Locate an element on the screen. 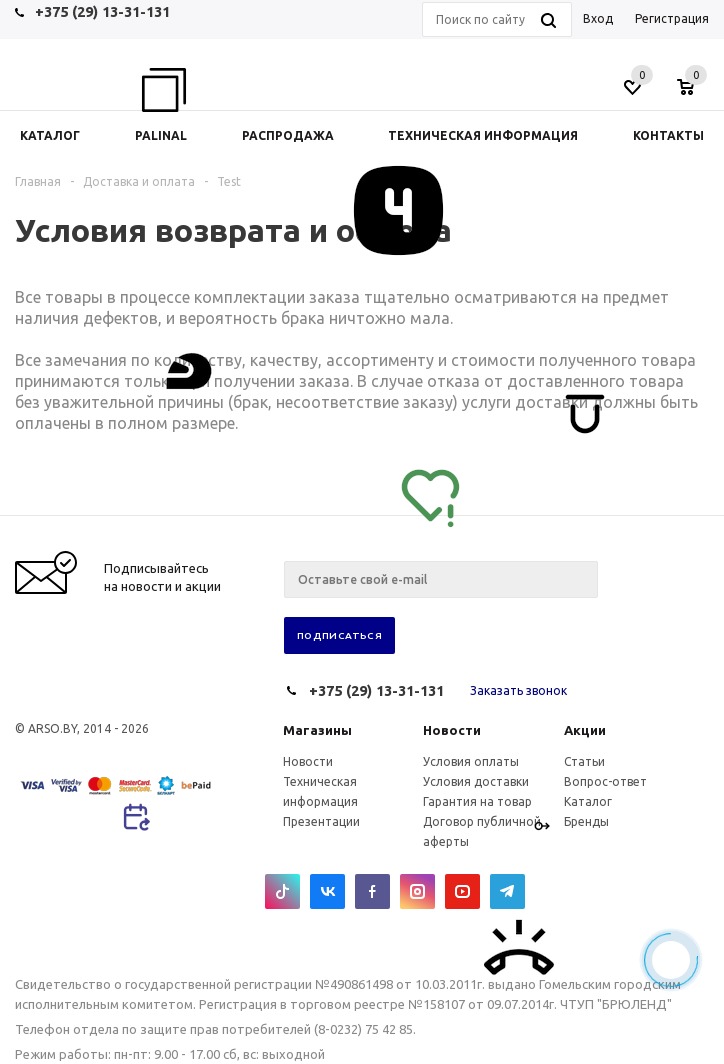  indicates an issue with a liked or favorited item is located at coordinates (430, 495).